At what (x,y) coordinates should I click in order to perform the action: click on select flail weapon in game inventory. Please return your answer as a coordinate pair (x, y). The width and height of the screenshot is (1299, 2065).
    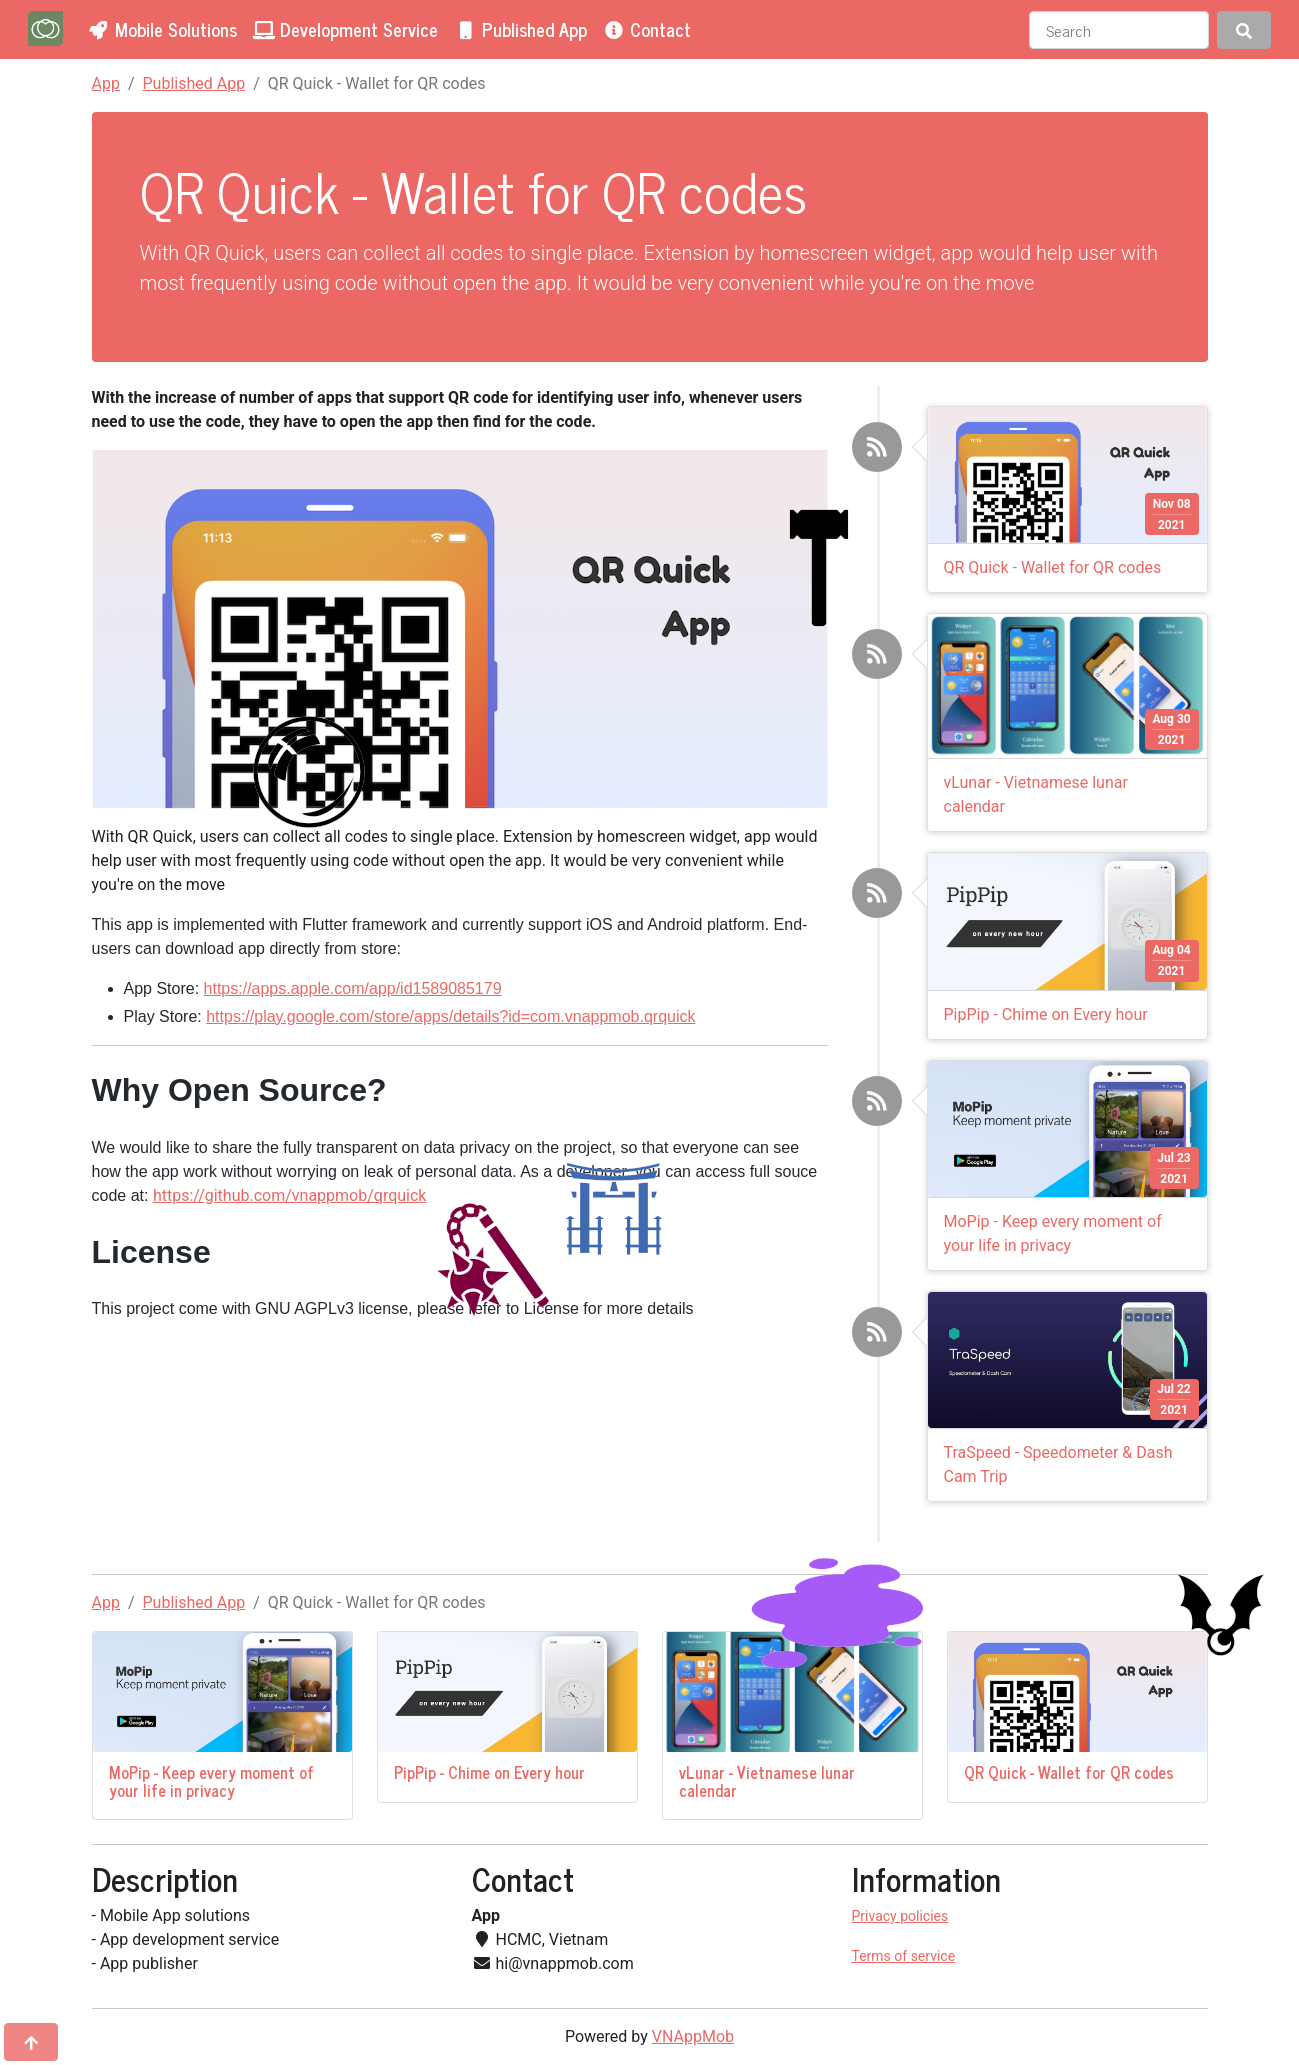
    Looking at the image, I should click on (493, 1260).